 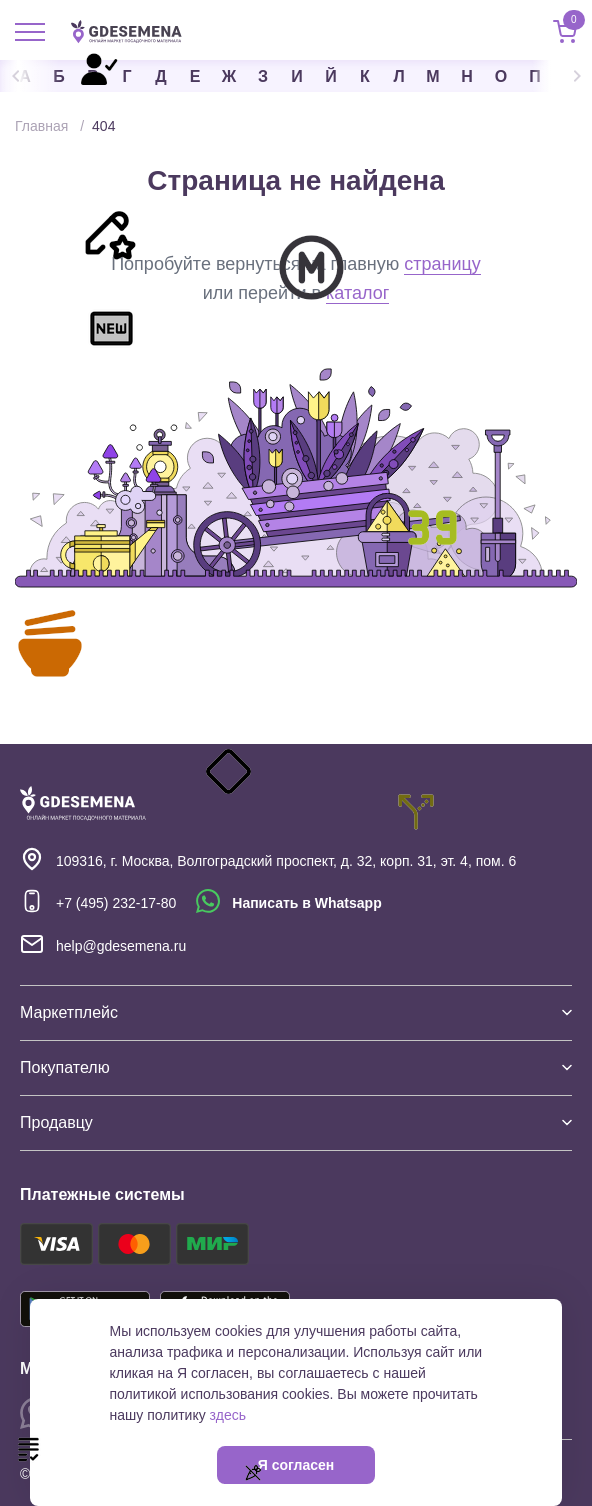 I want to click on metro or subway transit indicator, so click(x=311, y=267).